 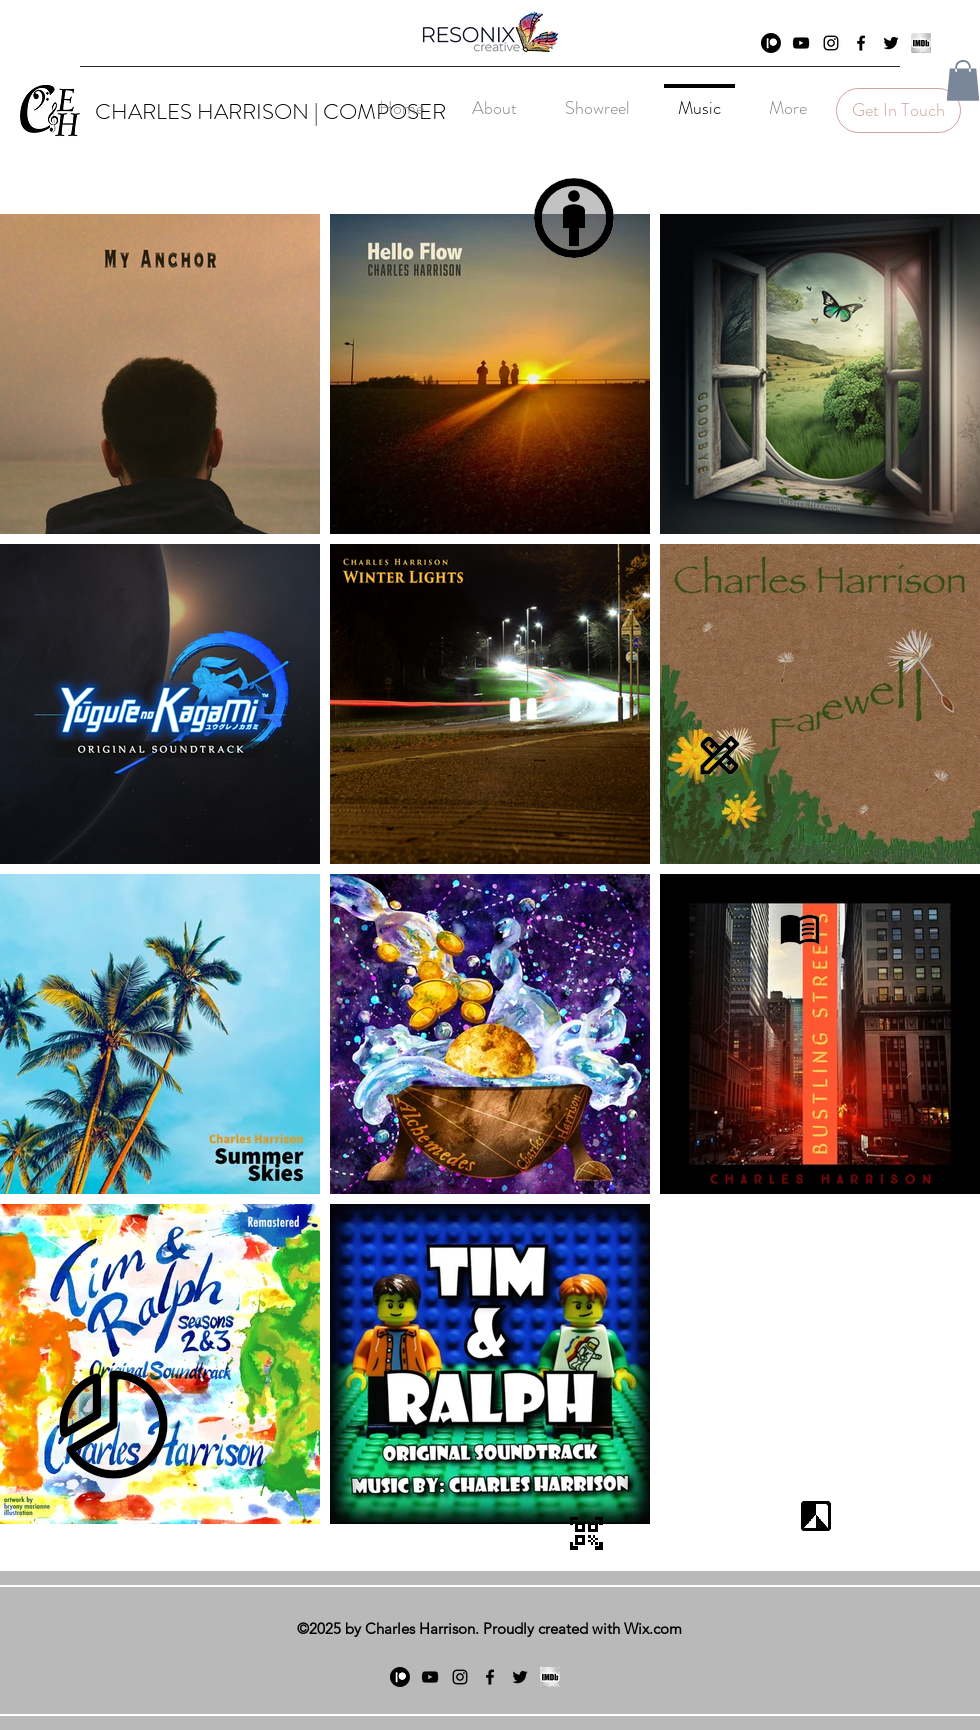 I want to click on view attribution or credits information, so click(x=574, y=218).